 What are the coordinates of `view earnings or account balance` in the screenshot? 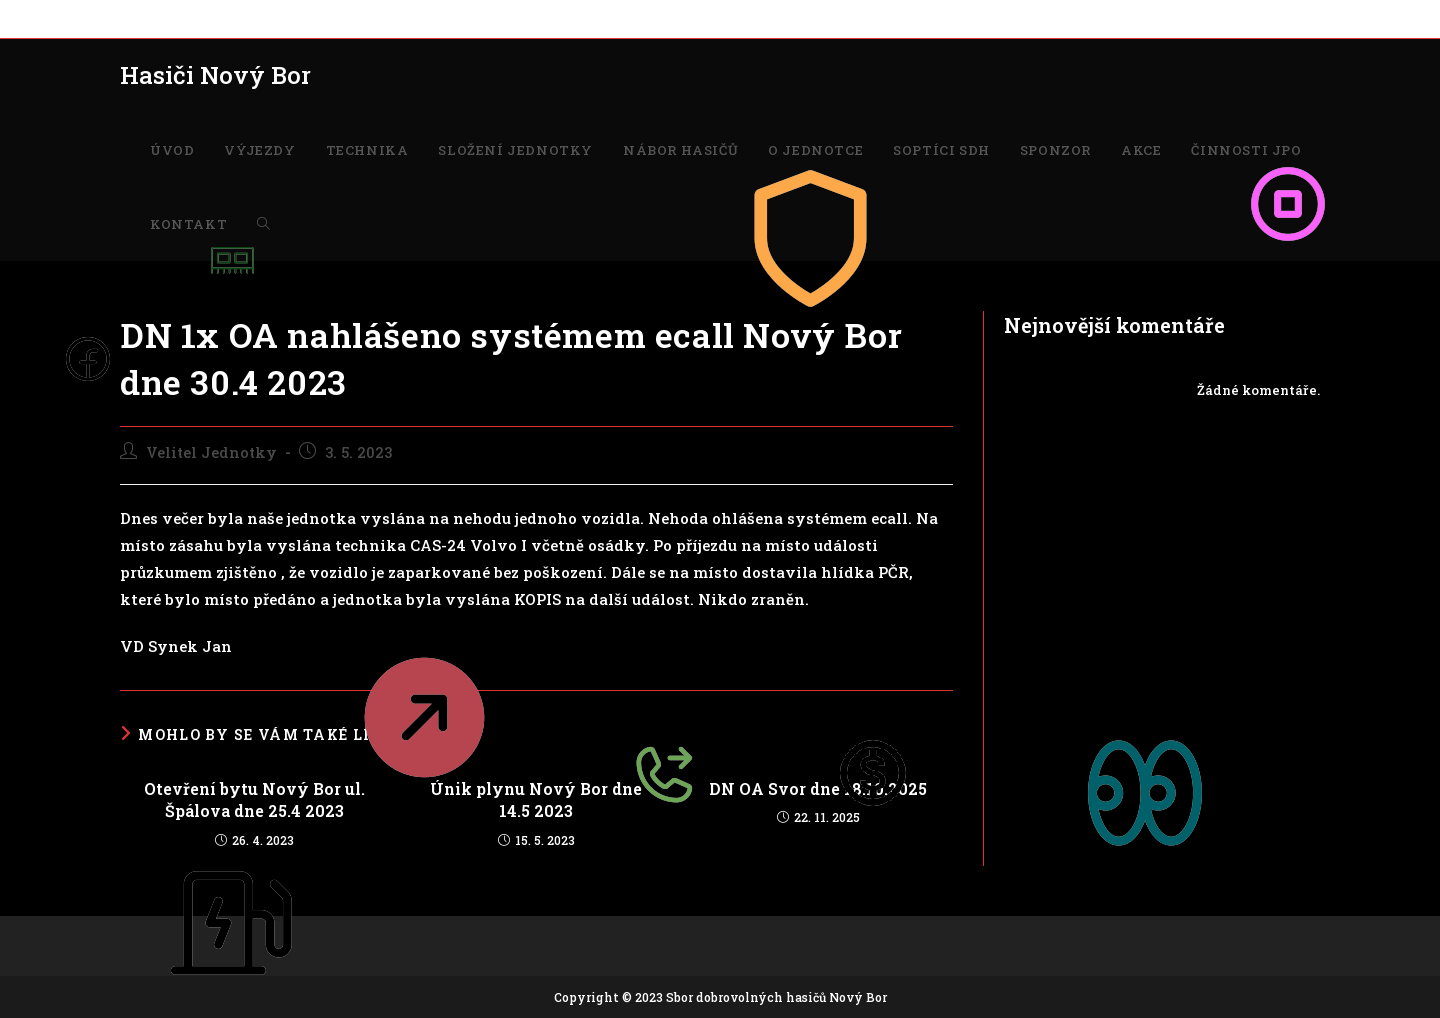 It's located at (873, 773).